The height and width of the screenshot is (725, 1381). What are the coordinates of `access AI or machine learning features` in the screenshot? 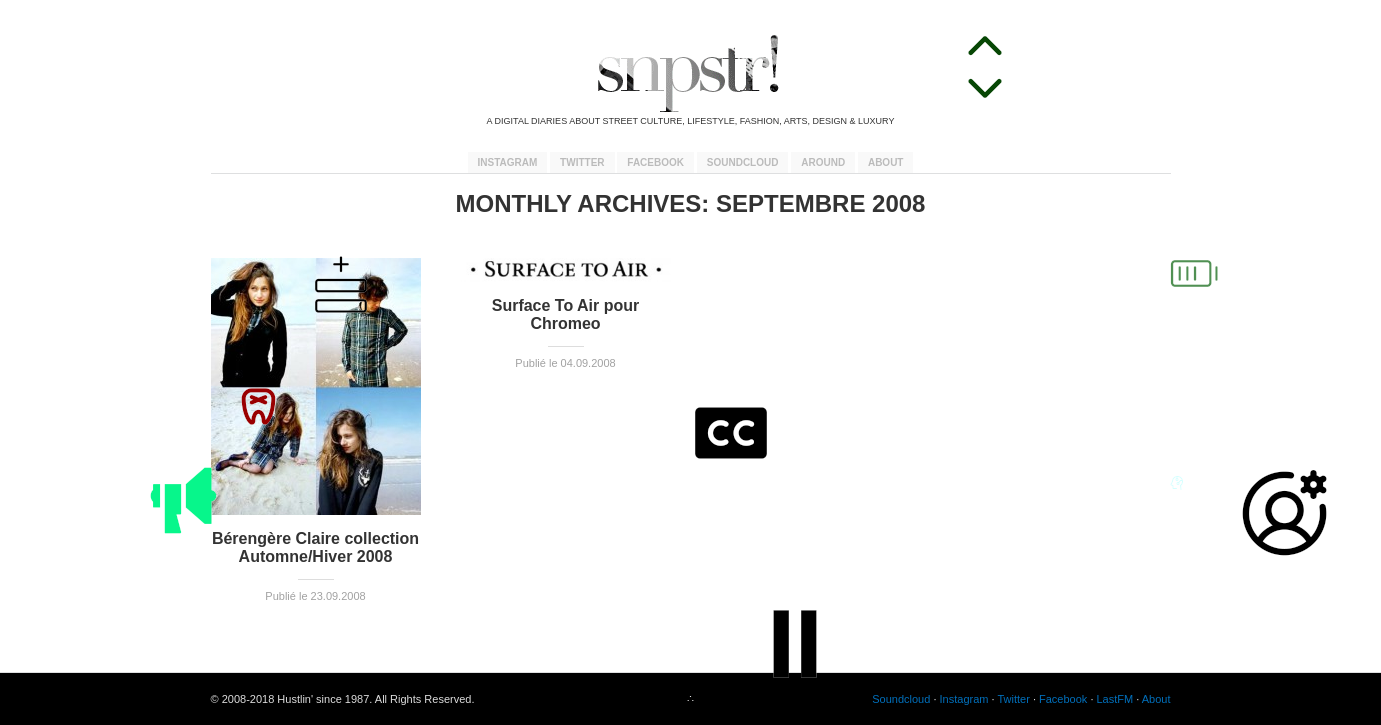 It's located at (1177, 483).